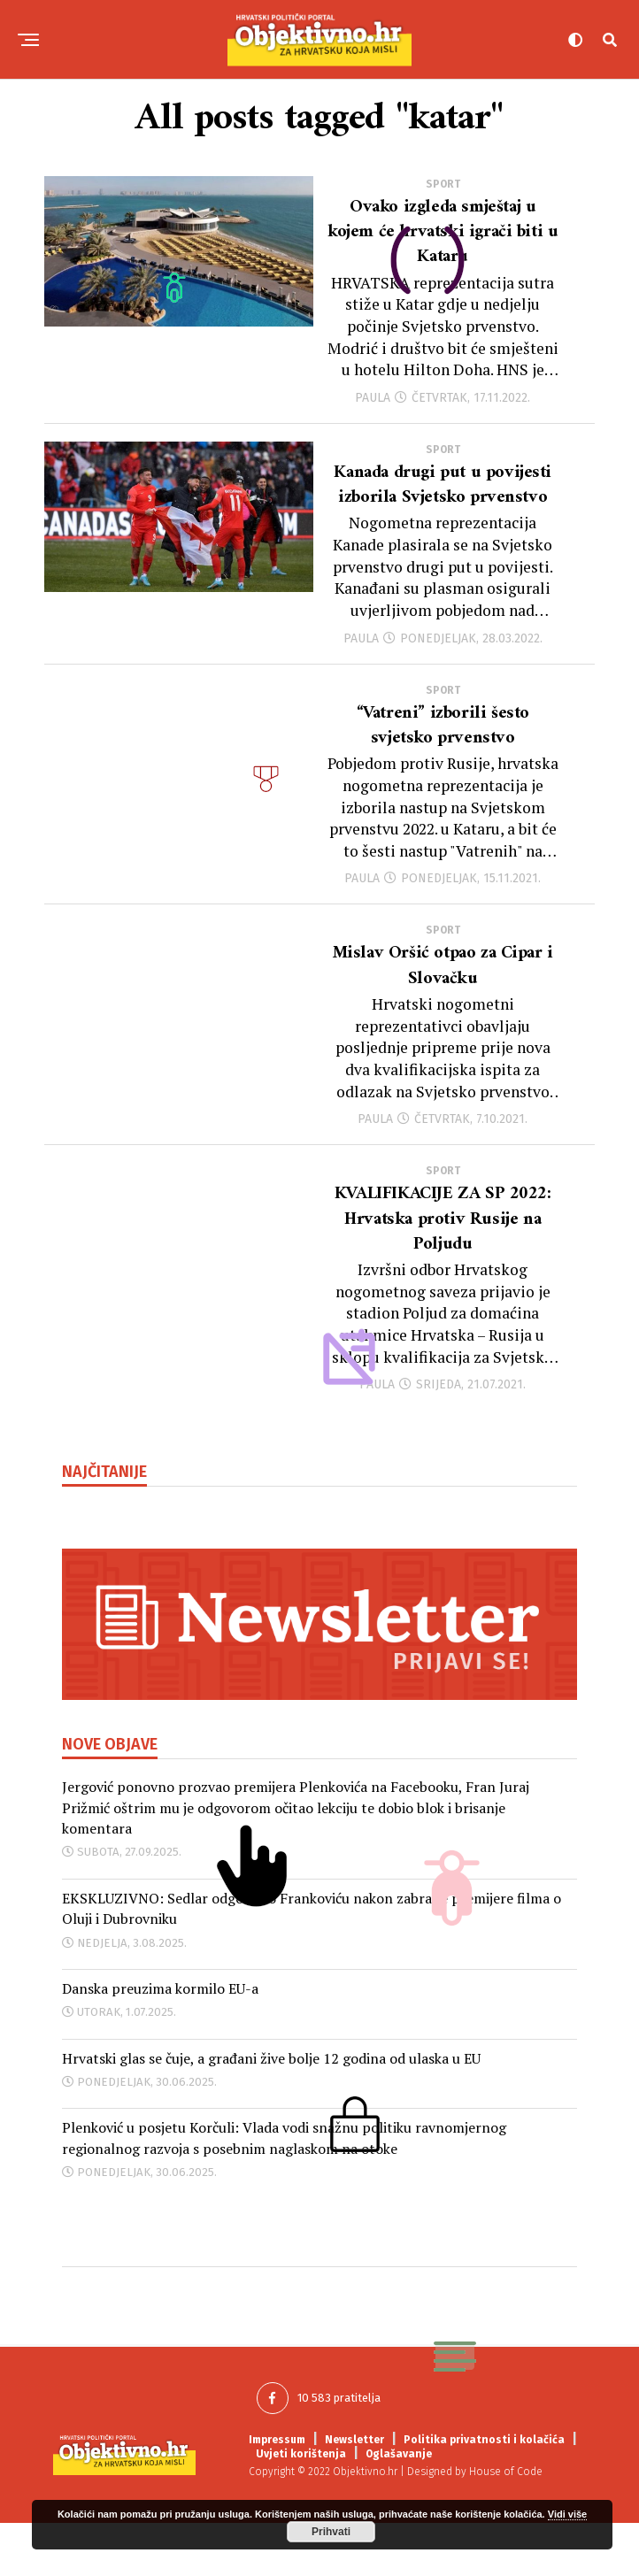 This screenshot has width=639, height=2576. I want to click on insert parentheses or grouping brackets, so click(427, 260).